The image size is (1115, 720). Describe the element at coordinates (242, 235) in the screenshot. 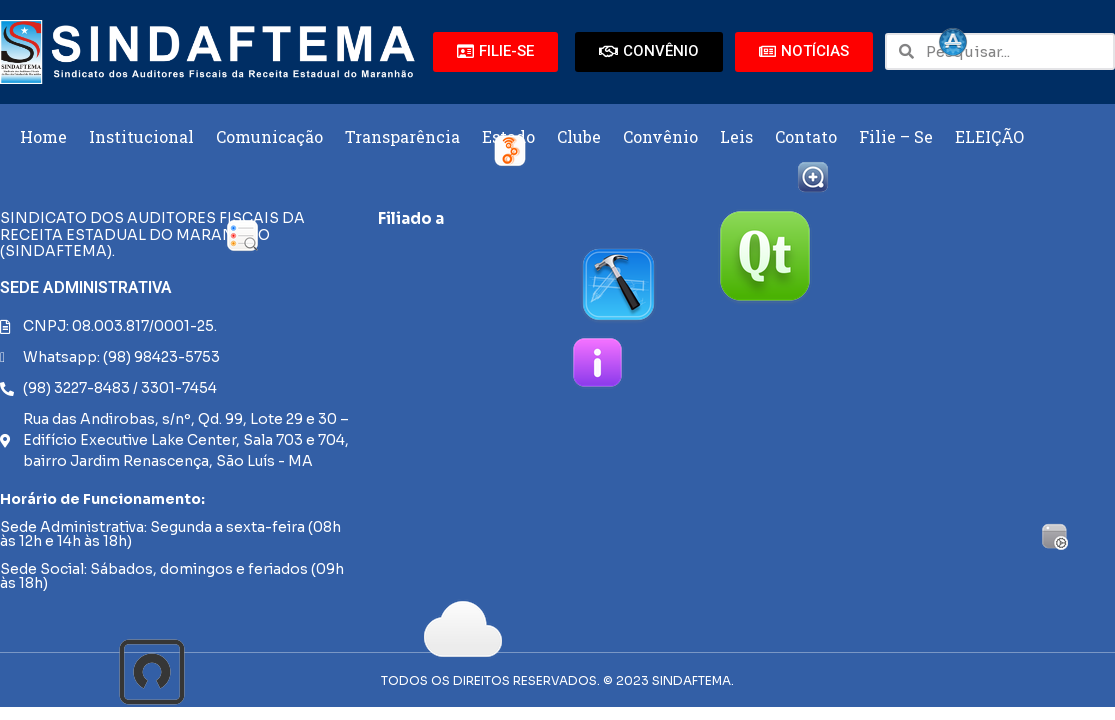

I see `open the log viewer application` at that location.